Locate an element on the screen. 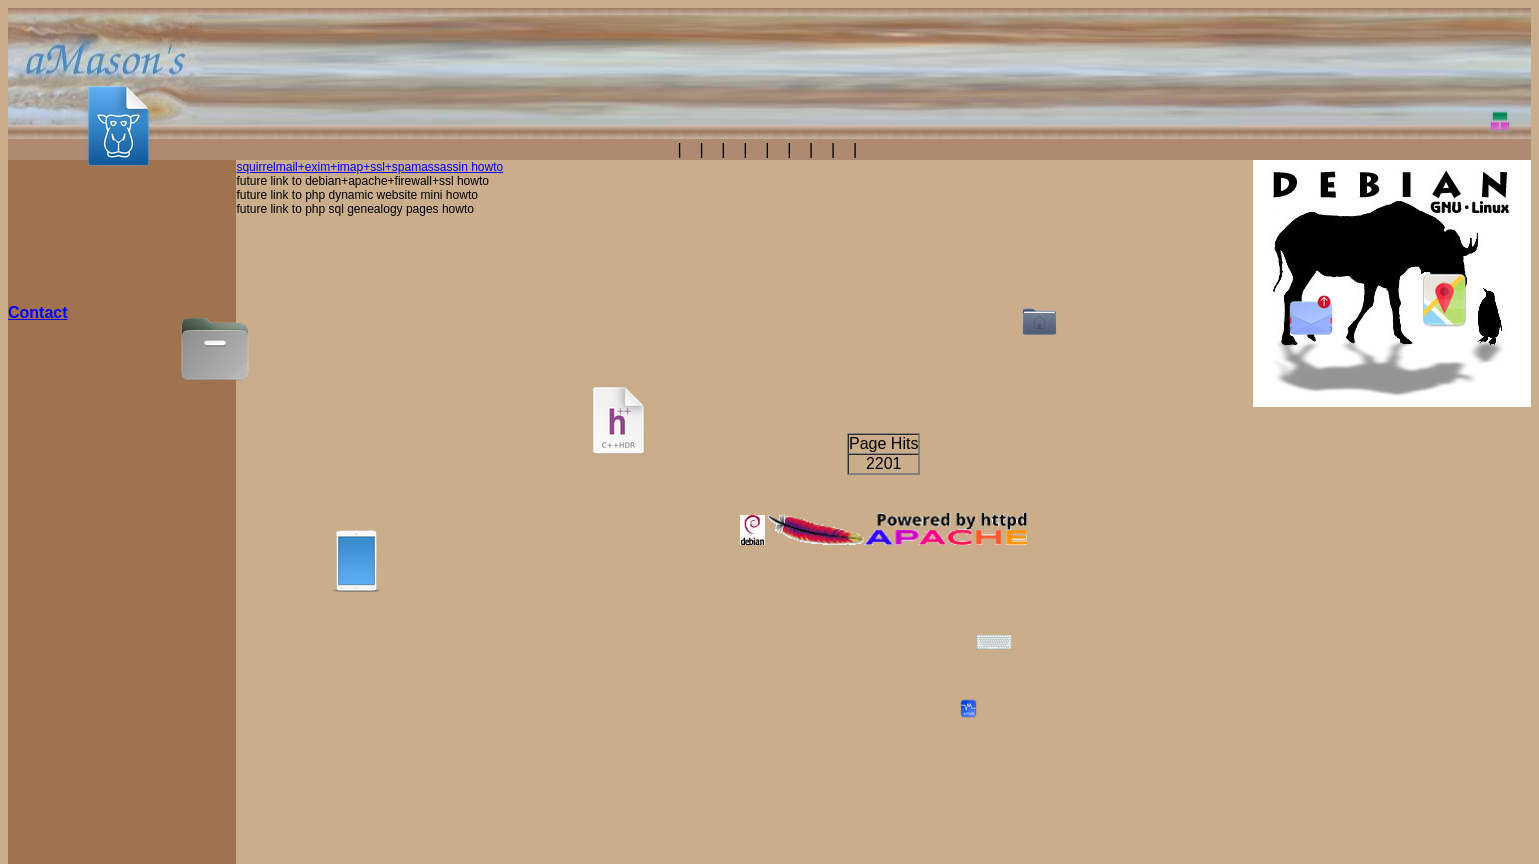  iPad mini device connected via cellular network is located at coordinates (356, 555).